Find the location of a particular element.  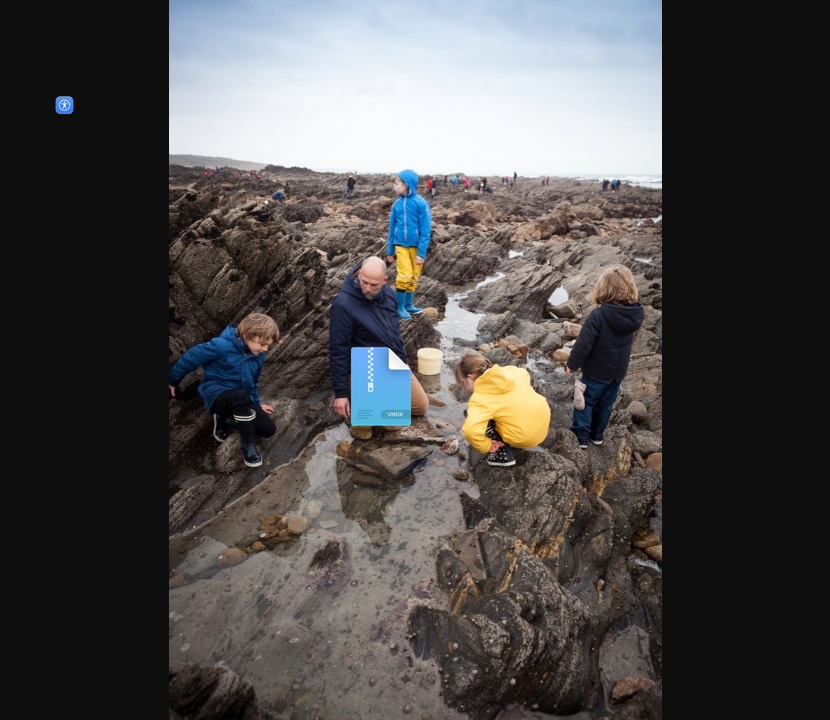

a VirtualBox virtual machine disk file is located at coordinates (381, 388).